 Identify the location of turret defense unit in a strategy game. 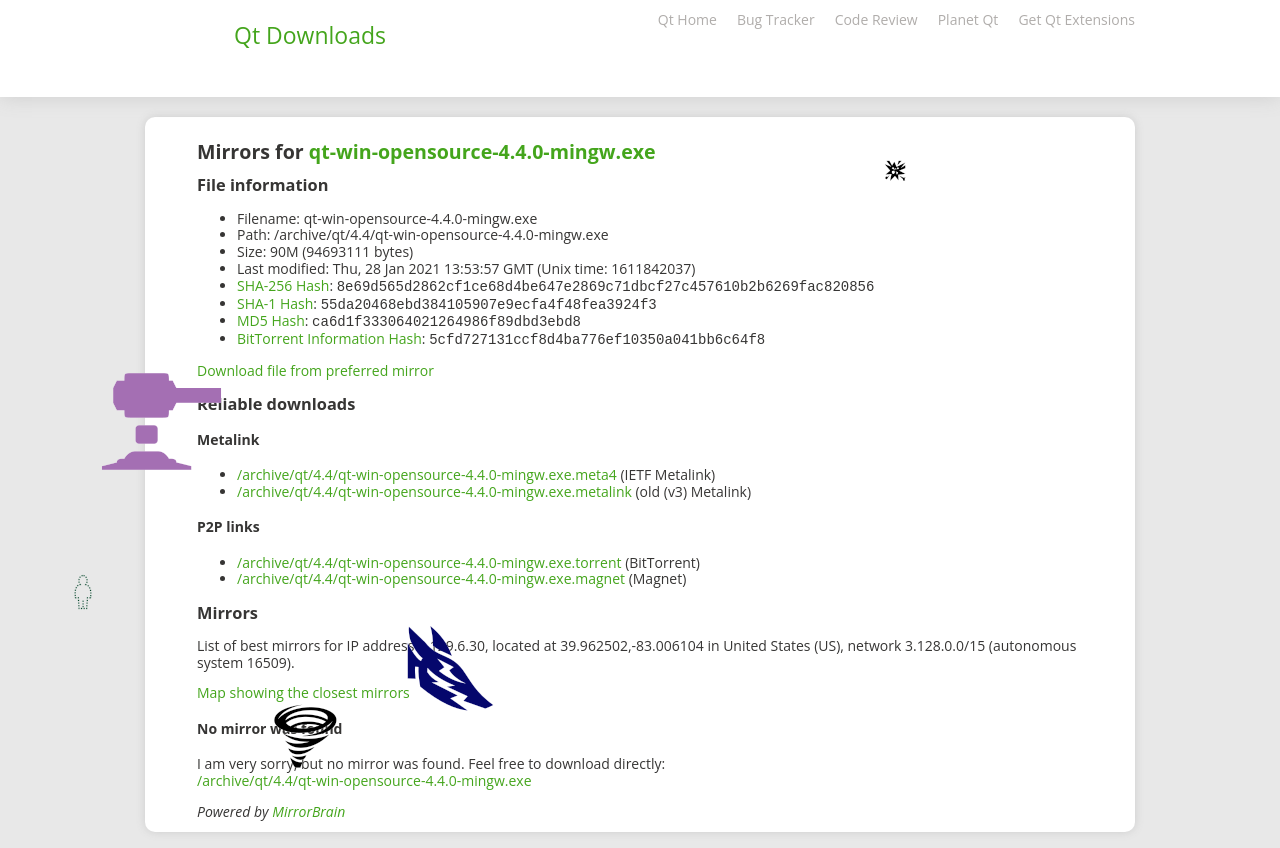
(161, 421).